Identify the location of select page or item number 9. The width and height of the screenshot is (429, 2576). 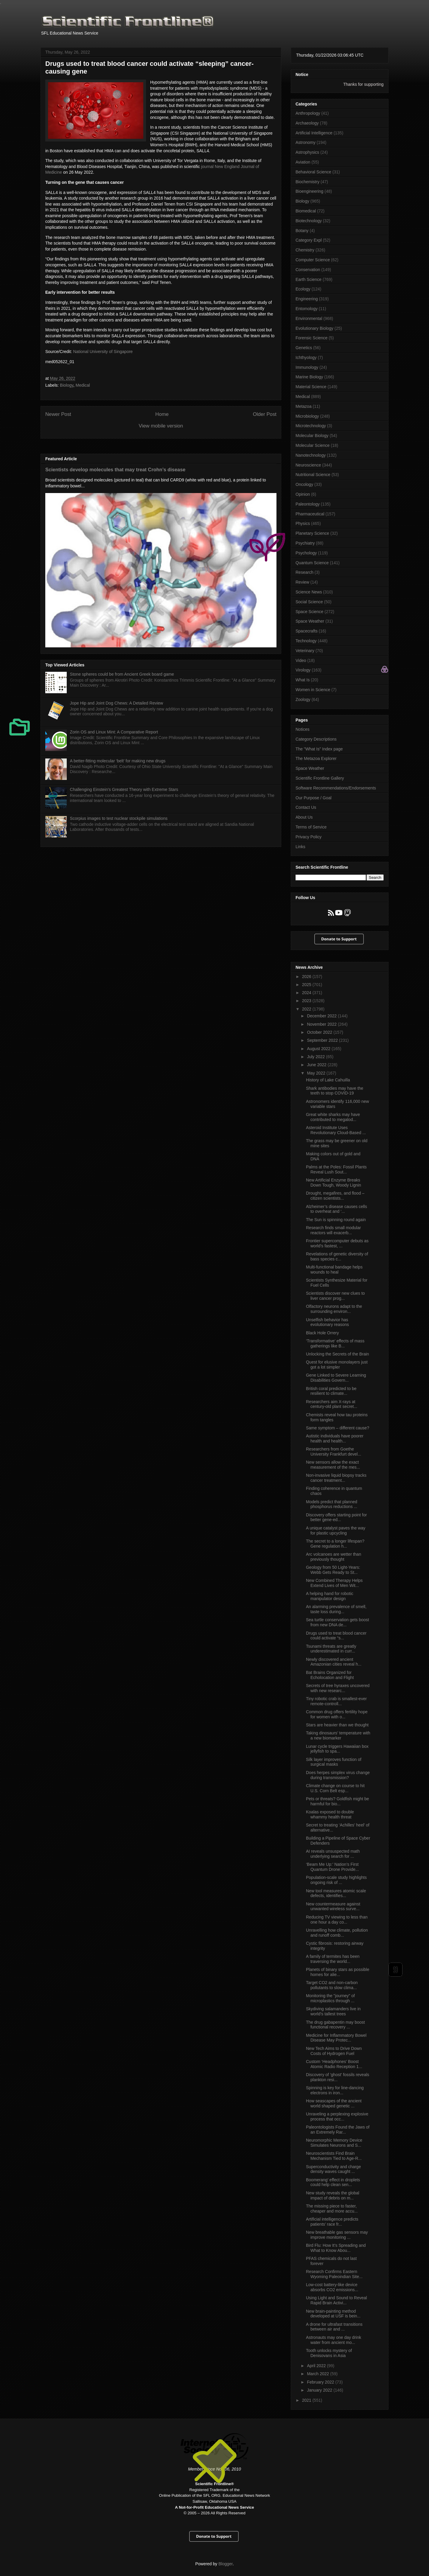
(395, 1969).